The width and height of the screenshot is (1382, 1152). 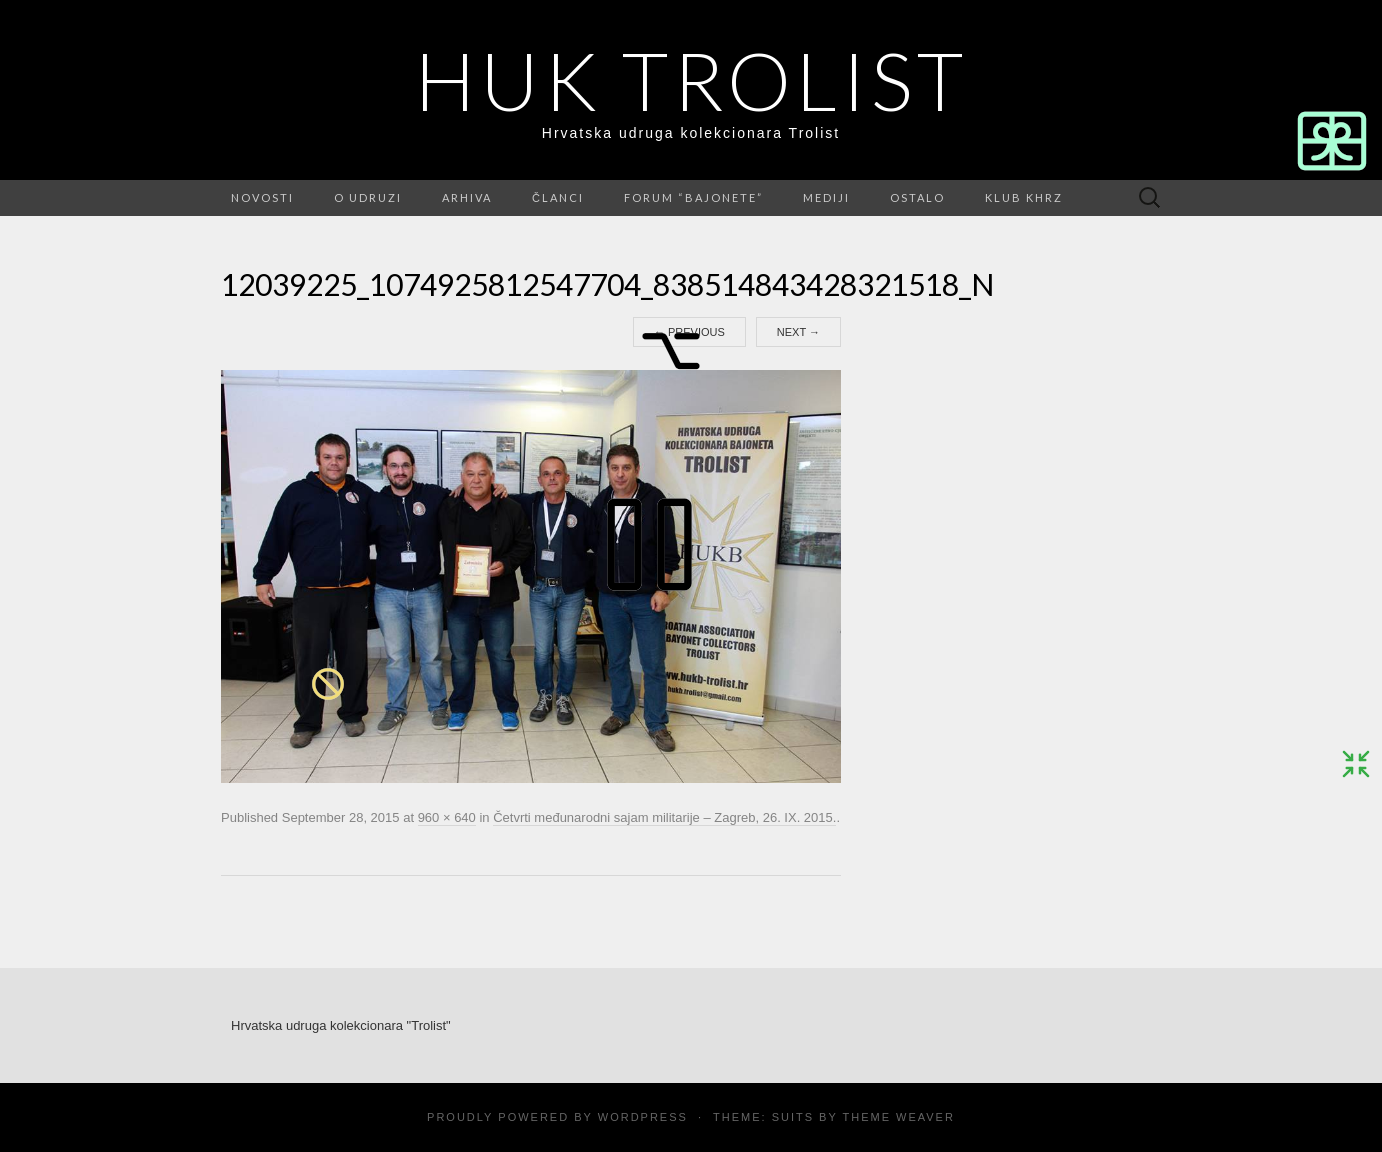 I want to click on view or send a gift, so click(x=1332, y=141).